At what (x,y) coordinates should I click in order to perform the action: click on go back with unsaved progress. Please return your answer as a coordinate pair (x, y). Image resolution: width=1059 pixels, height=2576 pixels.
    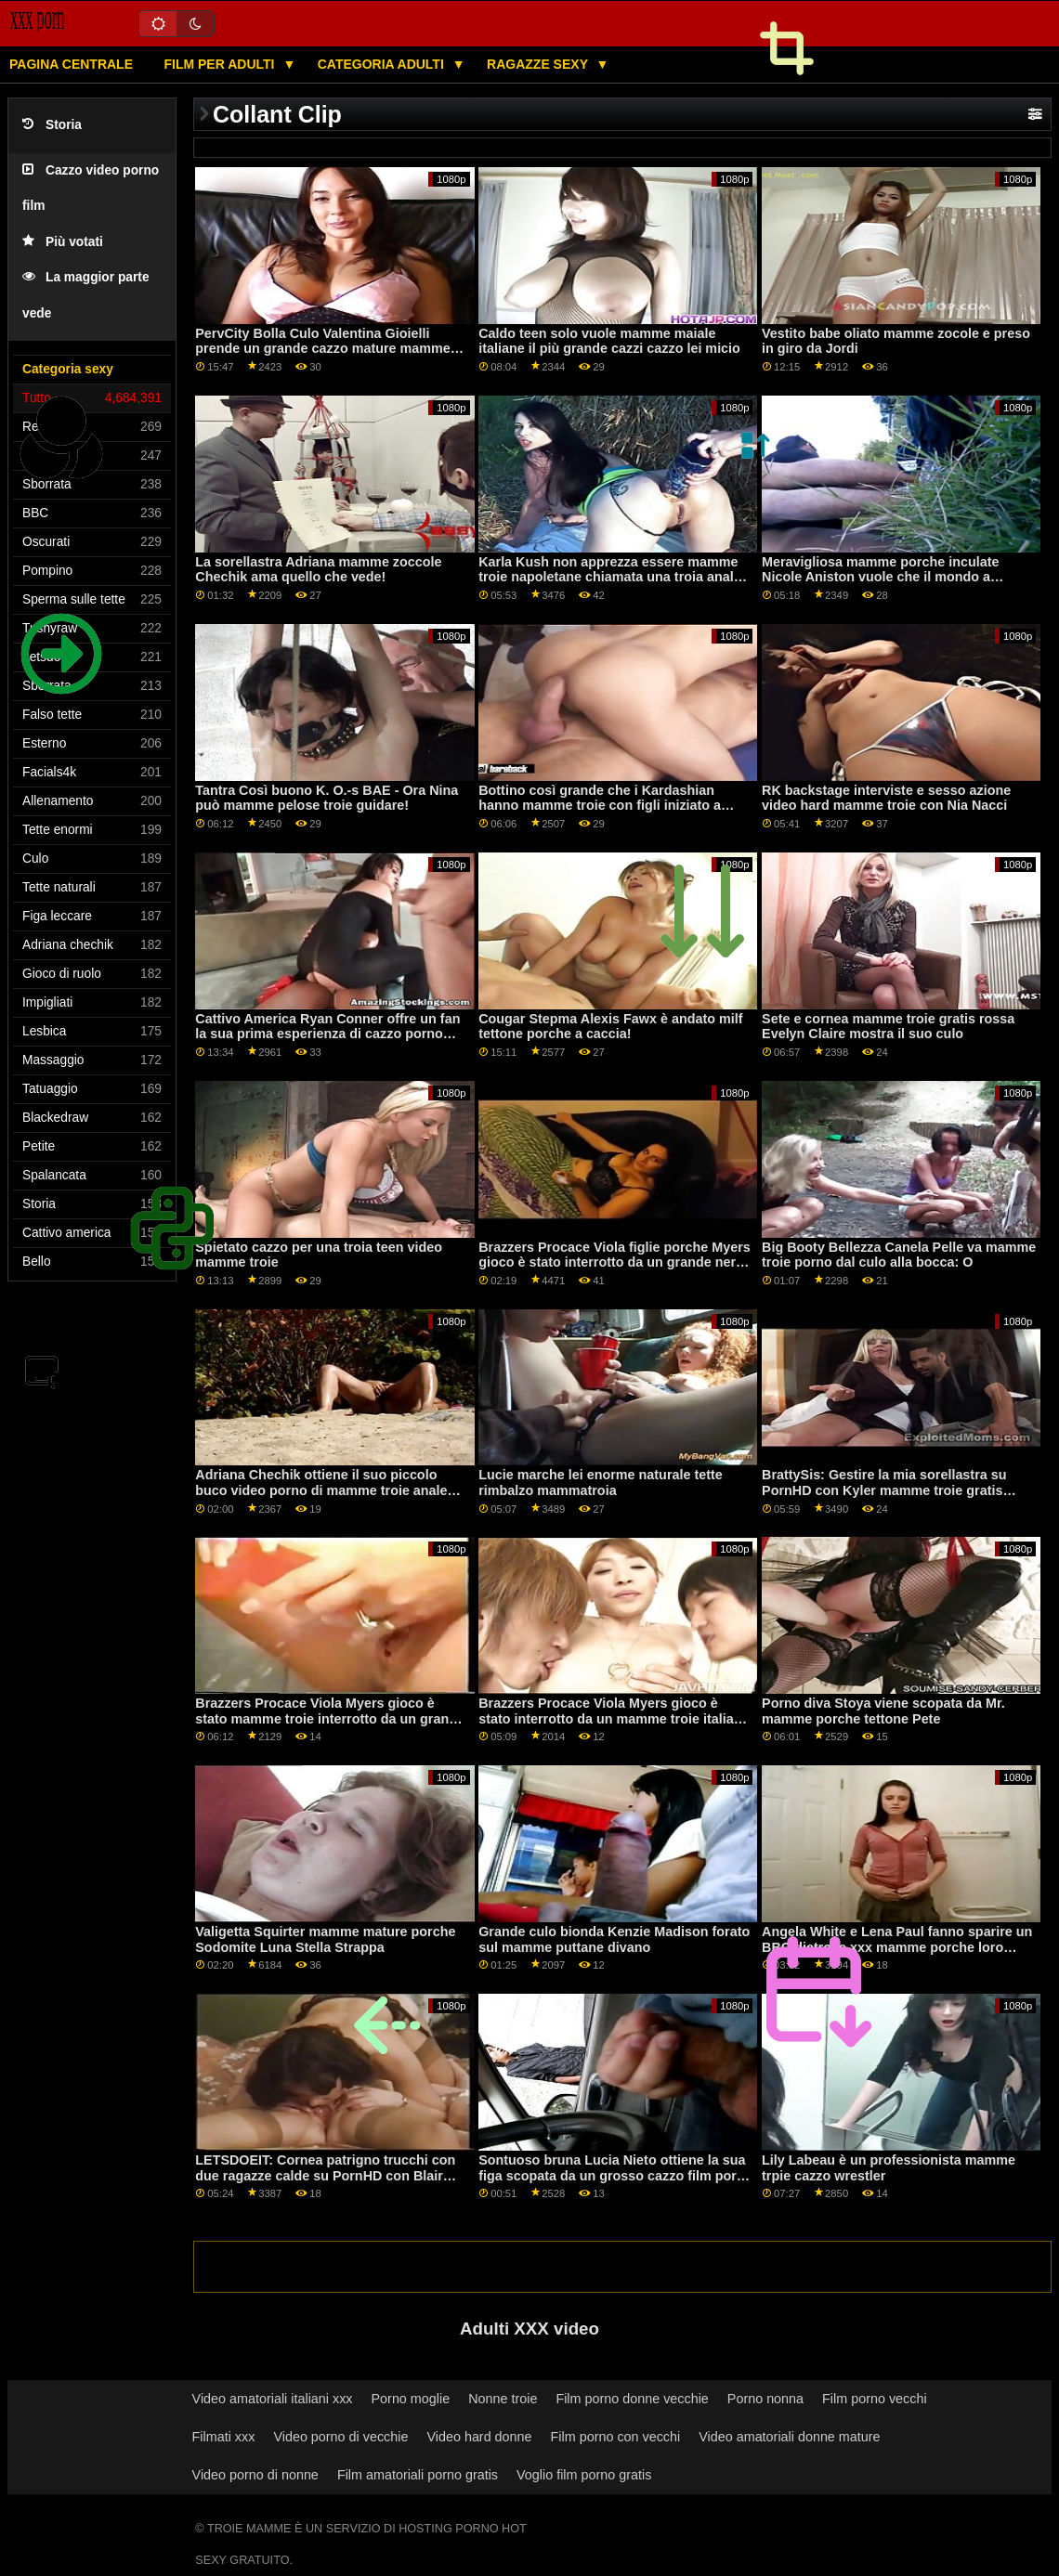
    Looking at the image, I should click on (387, 2025).